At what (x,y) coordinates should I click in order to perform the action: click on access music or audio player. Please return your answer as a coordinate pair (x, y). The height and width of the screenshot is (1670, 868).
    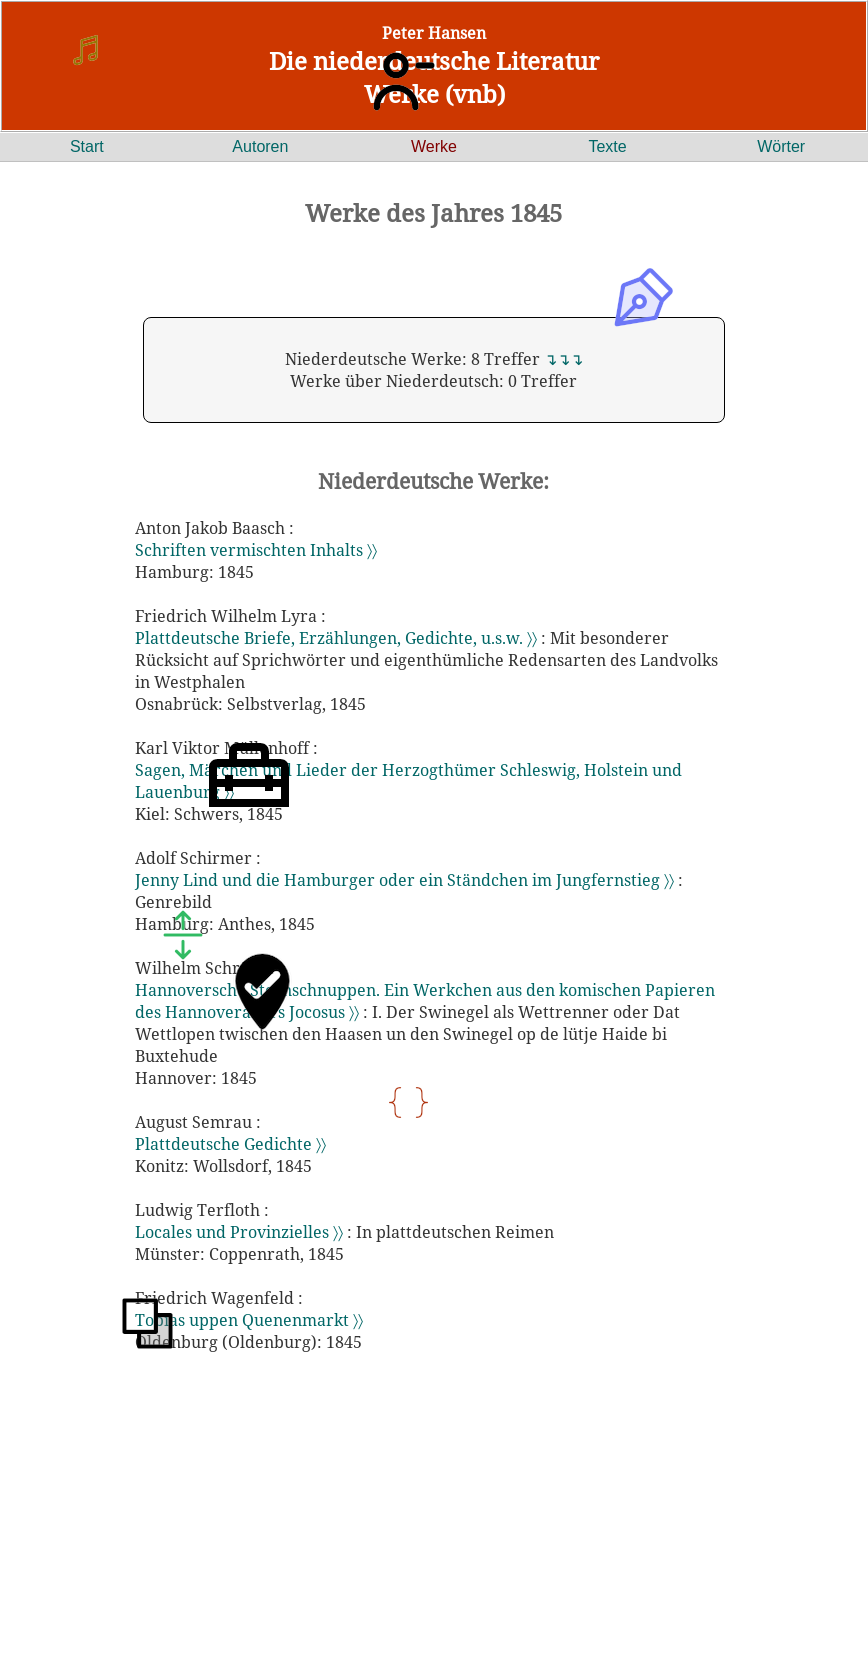
    Looking at the image, I should click on (86, 50).